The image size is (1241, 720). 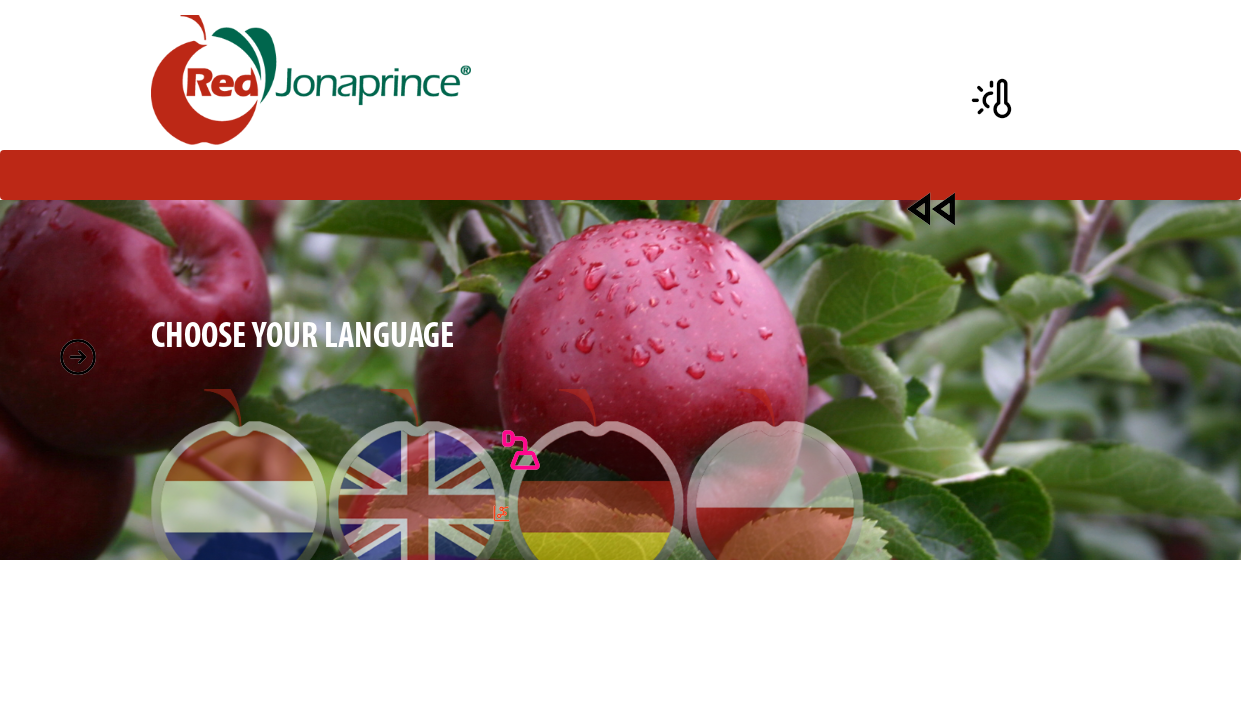 What do you see at coordinates (78, 357) in the screenshot?
I see `proceed to the next step` at bounding box center [78, 357].